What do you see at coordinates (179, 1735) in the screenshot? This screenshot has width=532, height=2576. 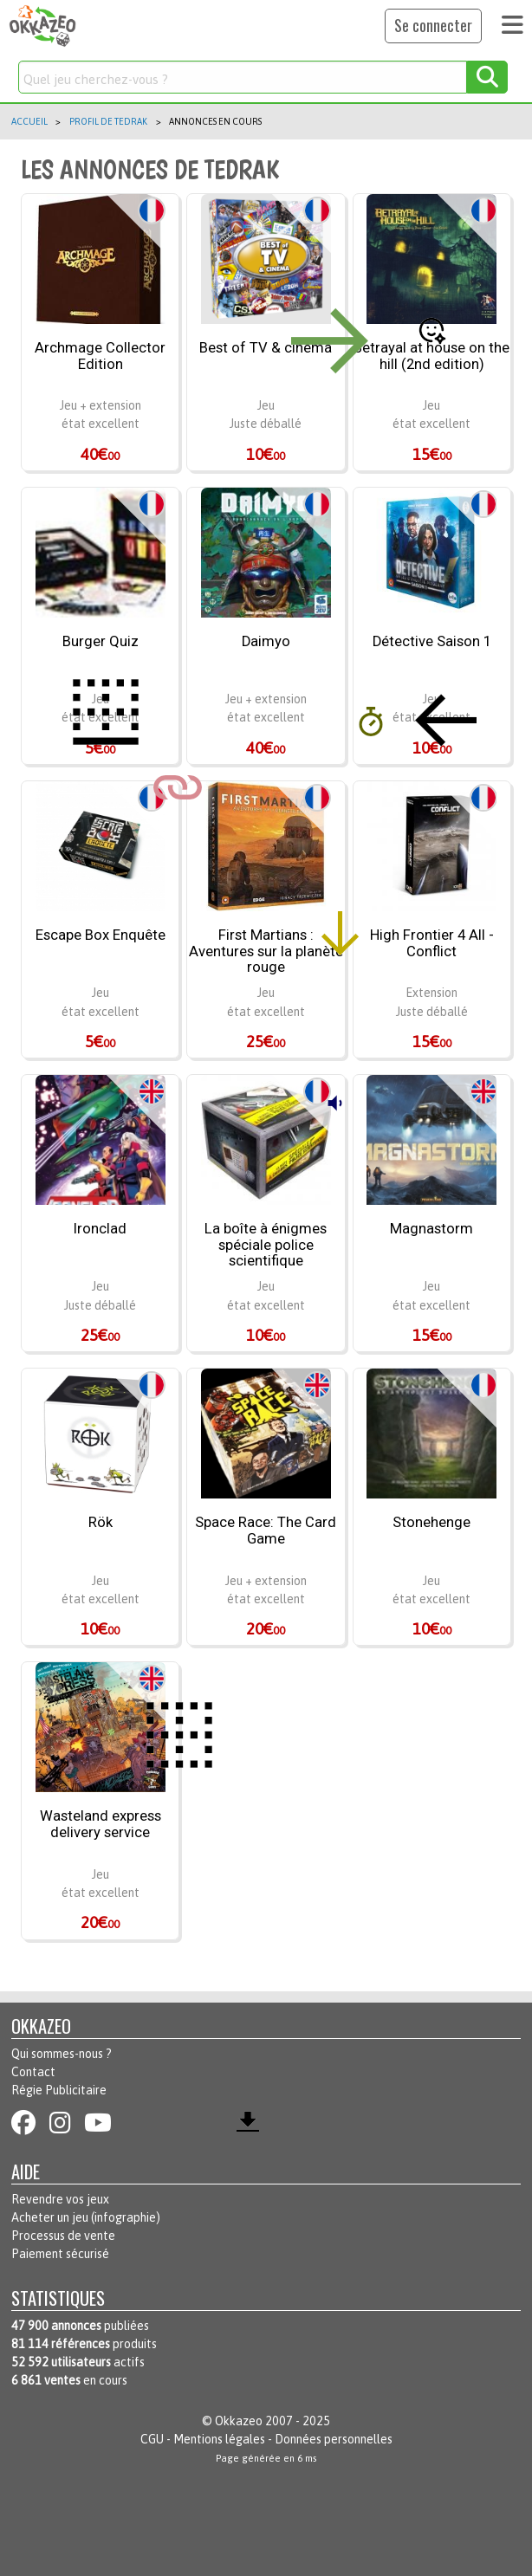 I see `remove all borders from selected cells or elements` at bounding box center [179, 1735].